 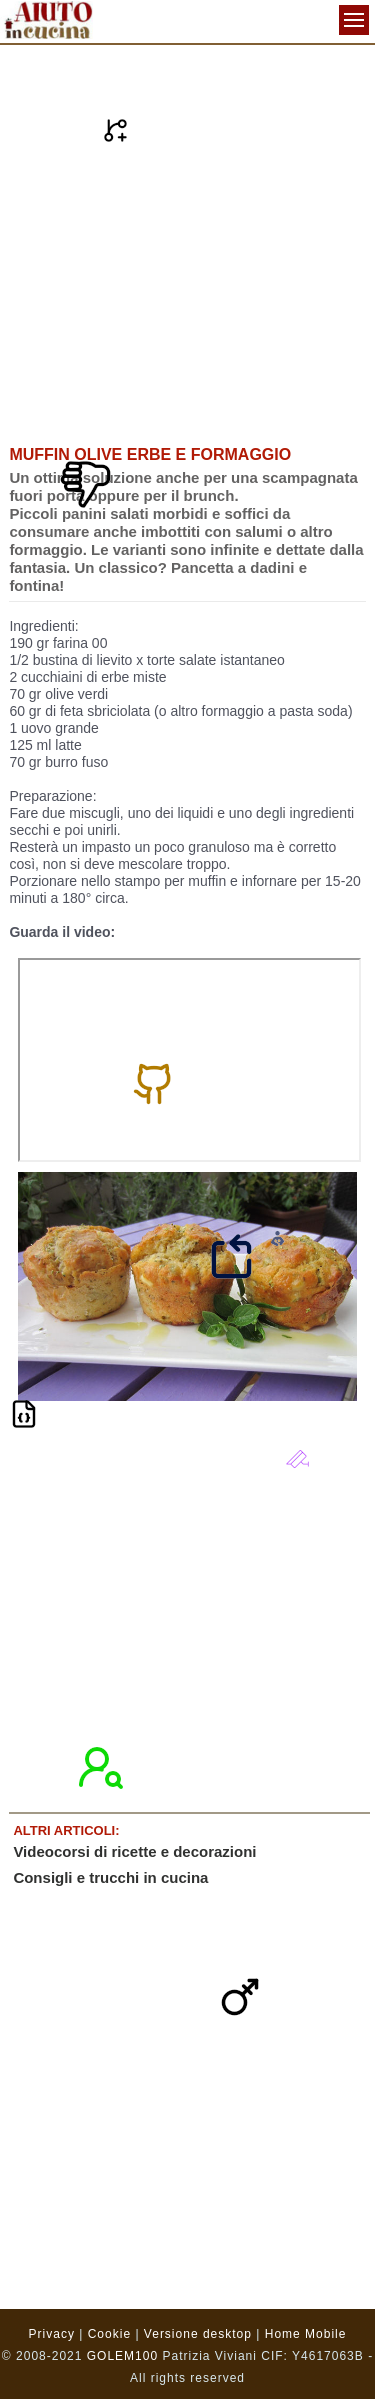 I want to click on create a new git branch, so click(x=115, y=130).